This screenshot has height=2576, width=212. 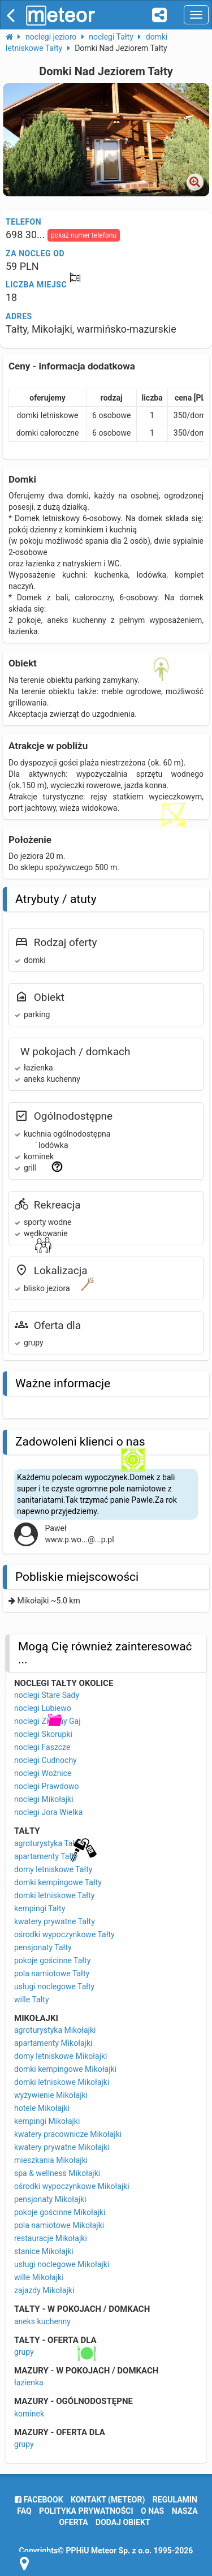 What do you see at coordinates (84, 1850) in the screenshot?
I see `access vehicle or car-related features` at bounding box center [84, 1850].